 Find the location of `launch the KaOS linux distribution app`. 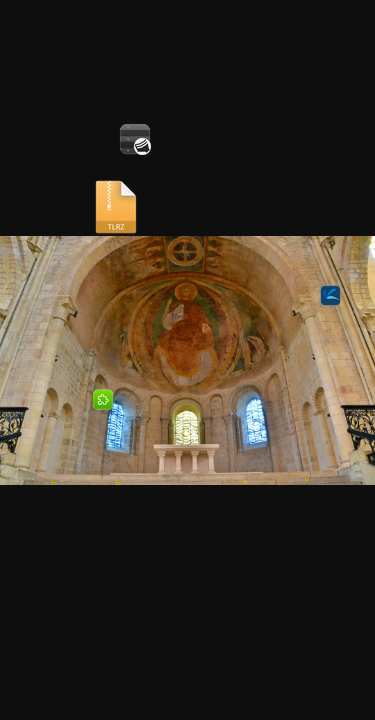

launch the KaOS linux distribution app is located at coordinates (330, 295).